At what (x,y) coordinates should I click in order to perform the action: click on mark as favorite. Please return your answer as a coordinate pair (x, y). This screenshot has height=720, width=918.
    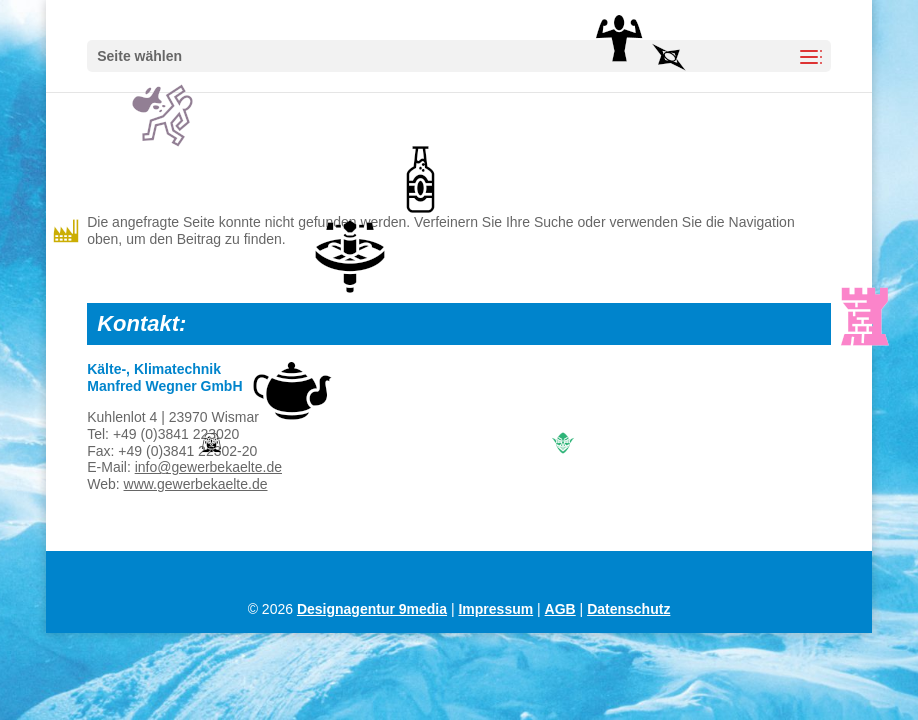
    Looking at the image, I should click on (669, 57).